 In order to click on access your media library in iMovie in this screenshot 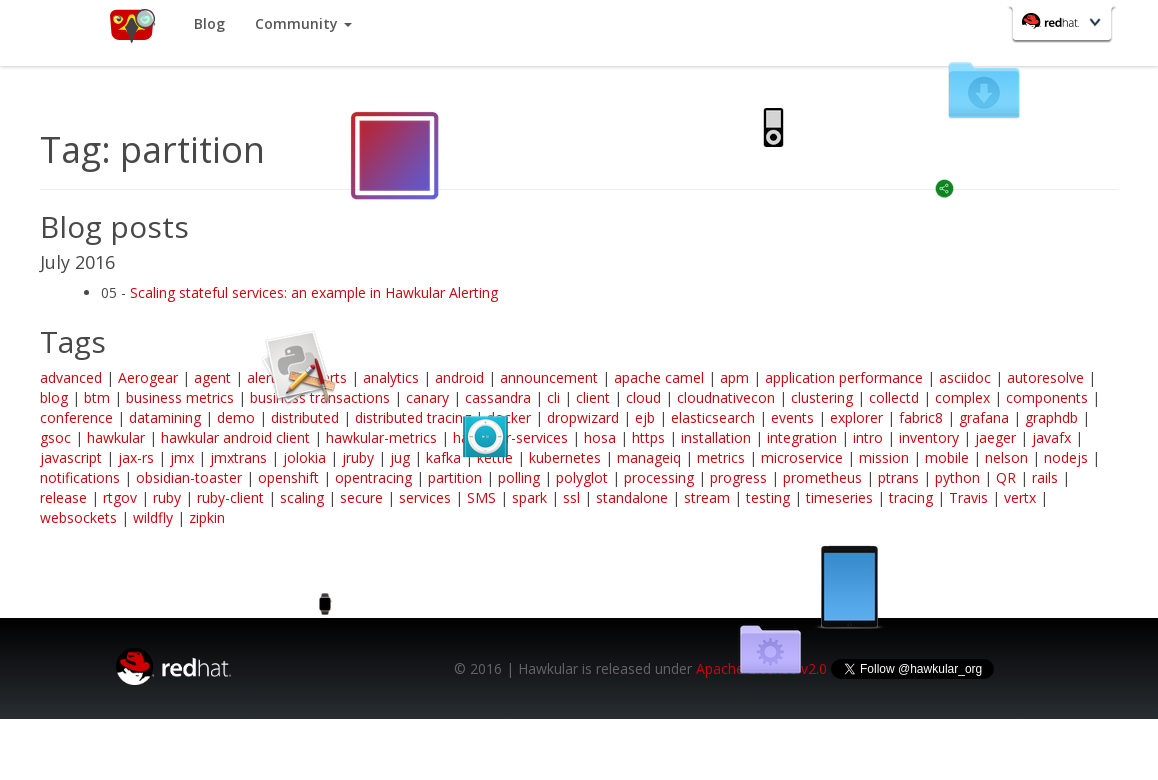, I will do `click(394, 155)`.